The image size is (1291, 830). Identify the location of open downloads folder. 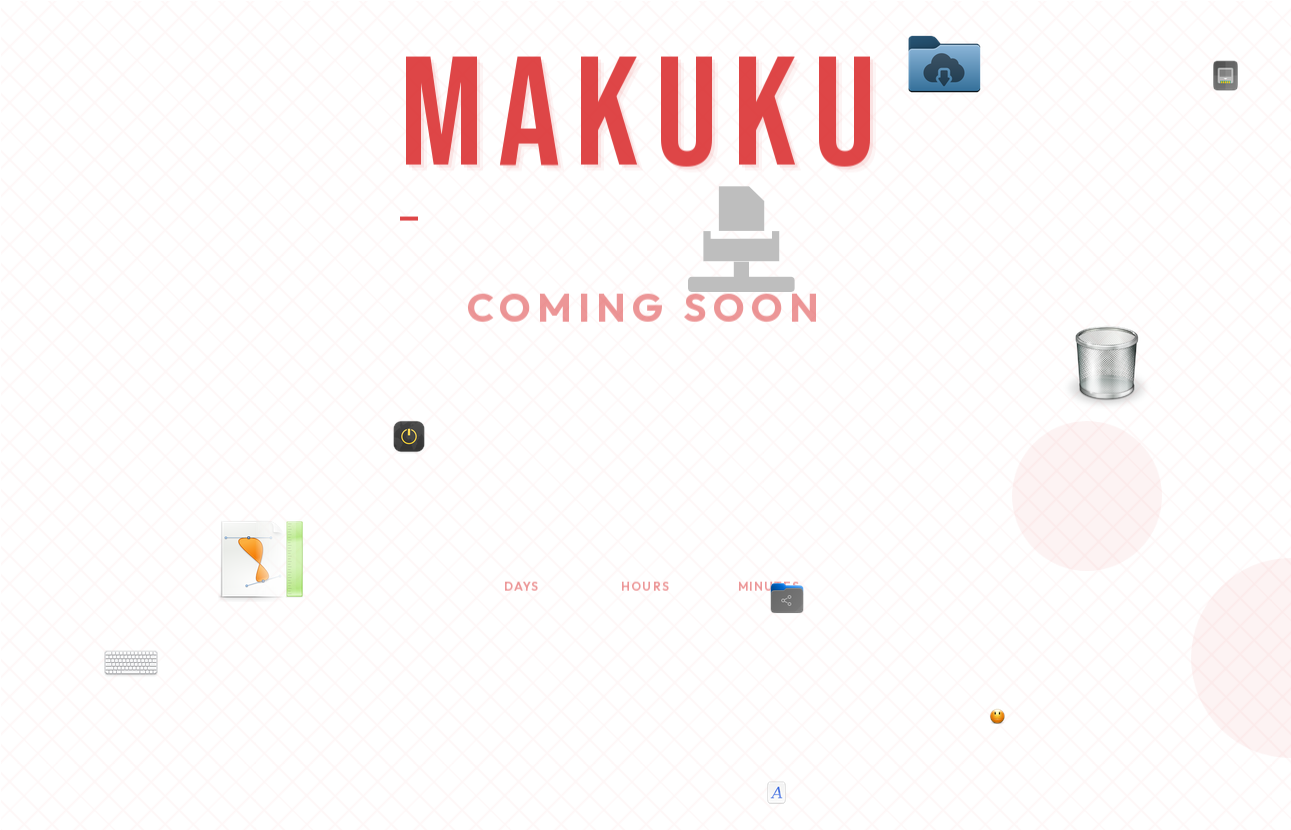
(944, 66).